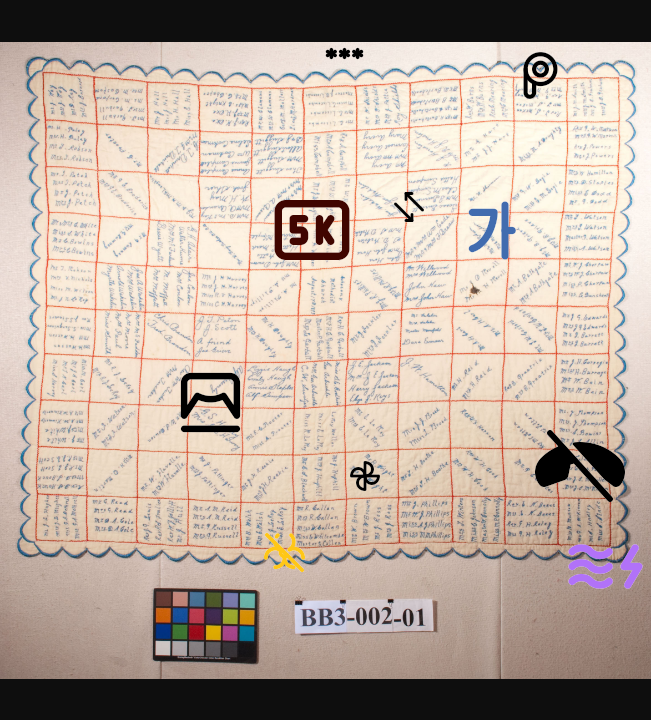 The width and height of the screenshot is (651, 720). Describe the element at coordinates (409, 207) in the screenshot. I see `resize element diagonally` at that location.